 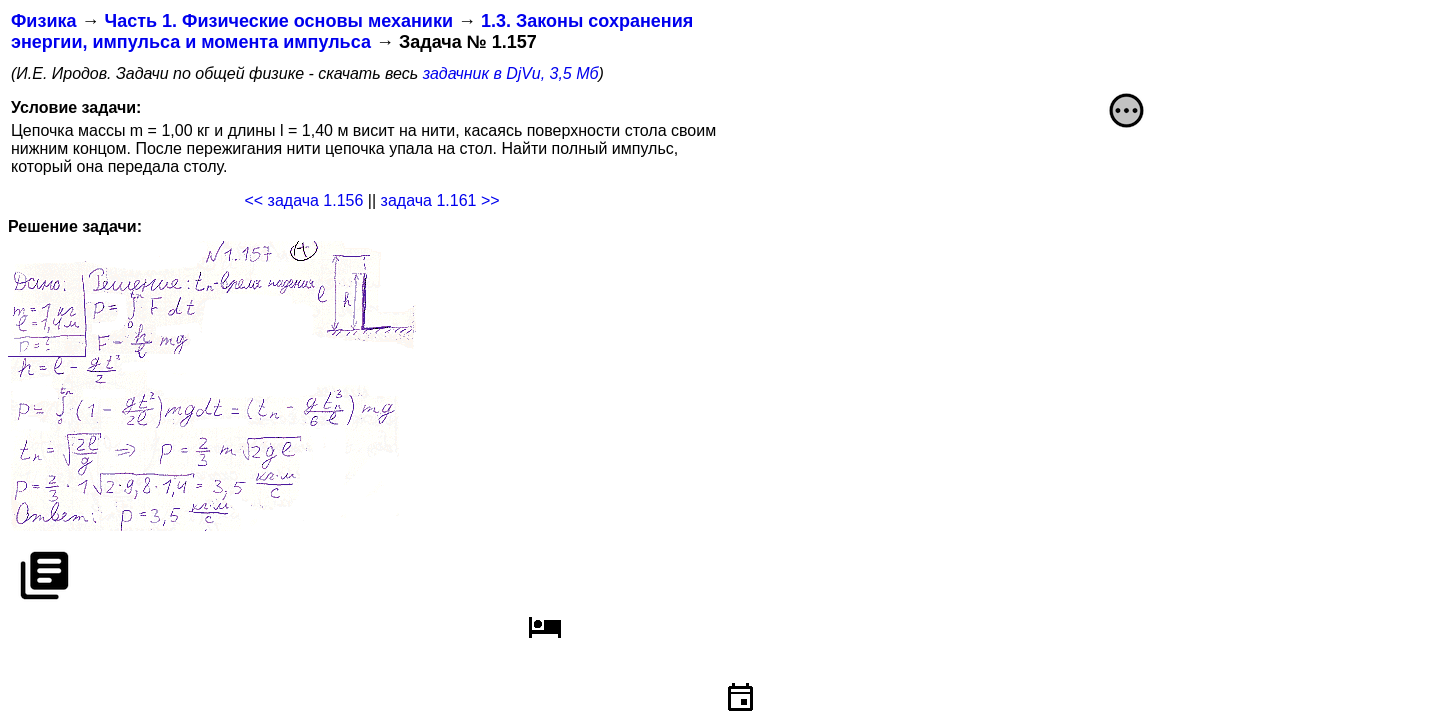 I want to click on add a calendar event, so click(x=740, y=698).